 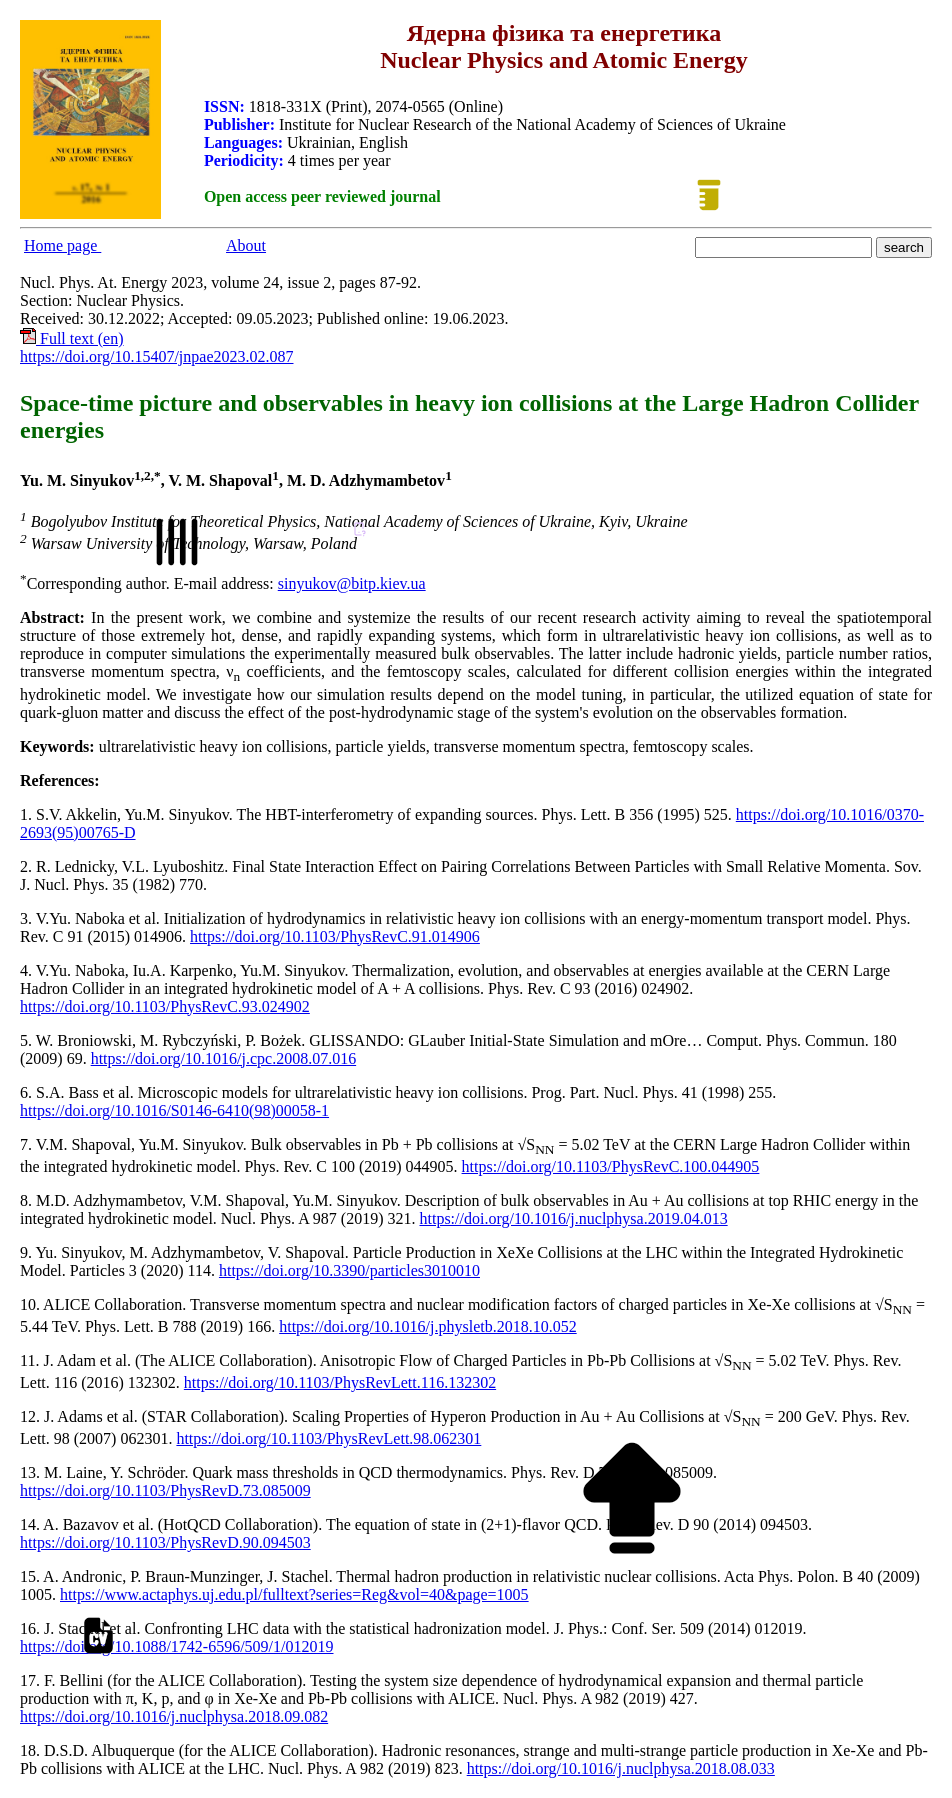 What do you see at coordinates (359, 529) in the screenshot?
I see `get help with mobile device settings` at bounding box center [359, 529].